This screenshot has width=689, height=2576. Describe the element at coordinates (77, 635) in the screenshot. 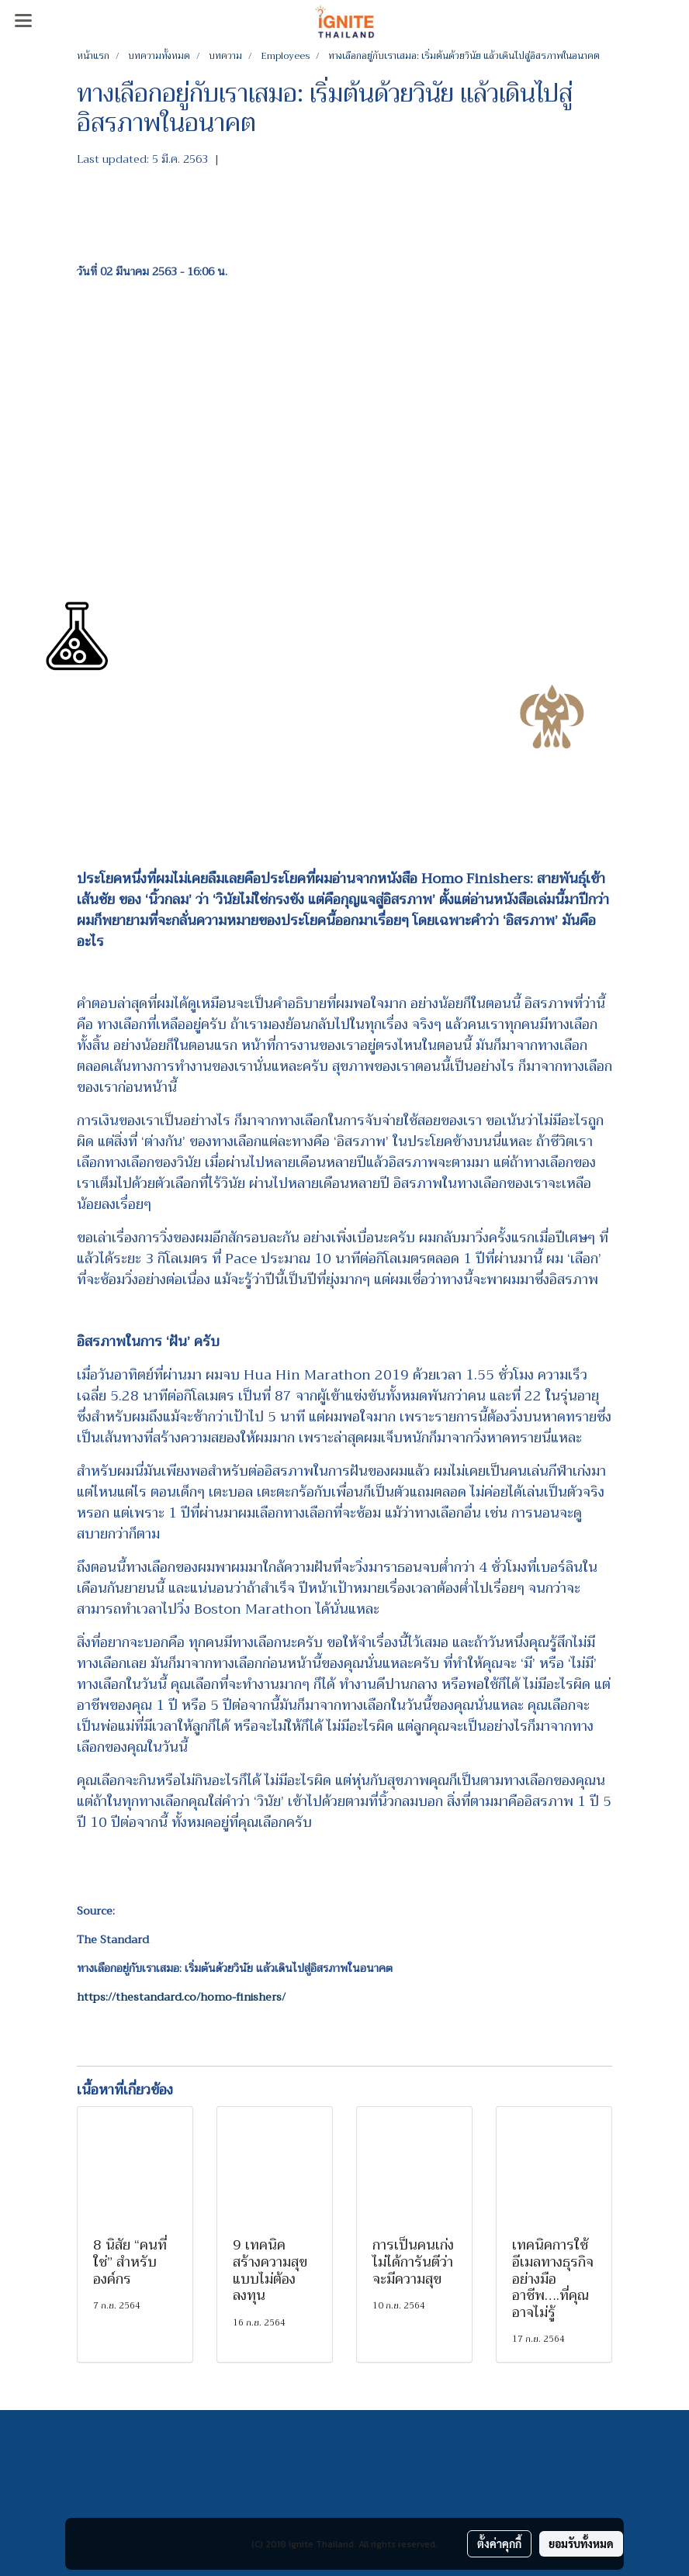

I see `access the chemistry or science section` at that location.